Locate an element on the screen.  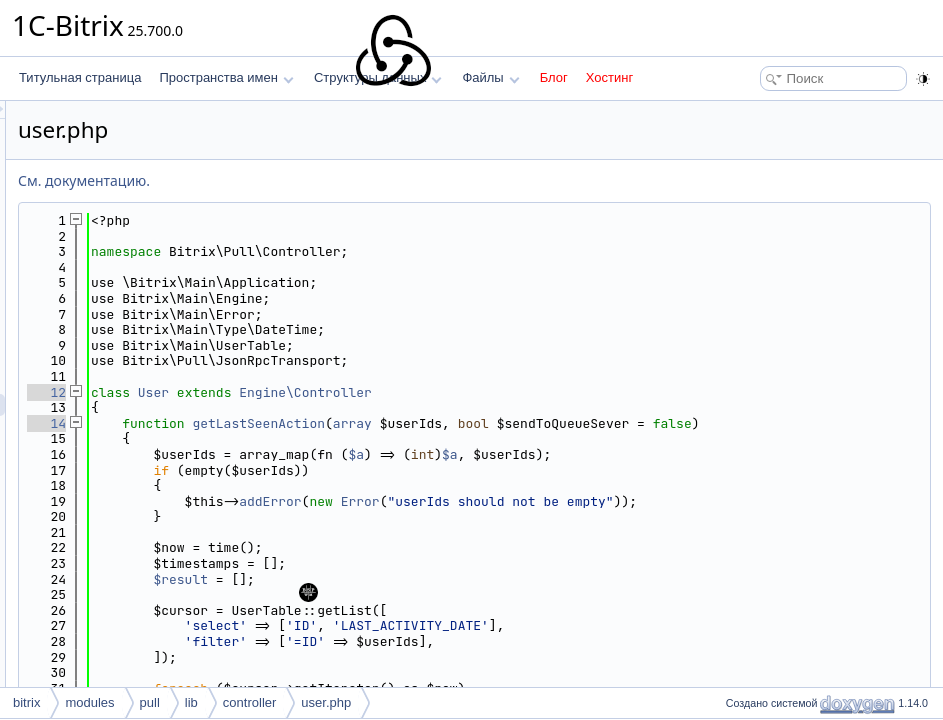
Redux state management library logo is located at coordinates (393, 50).